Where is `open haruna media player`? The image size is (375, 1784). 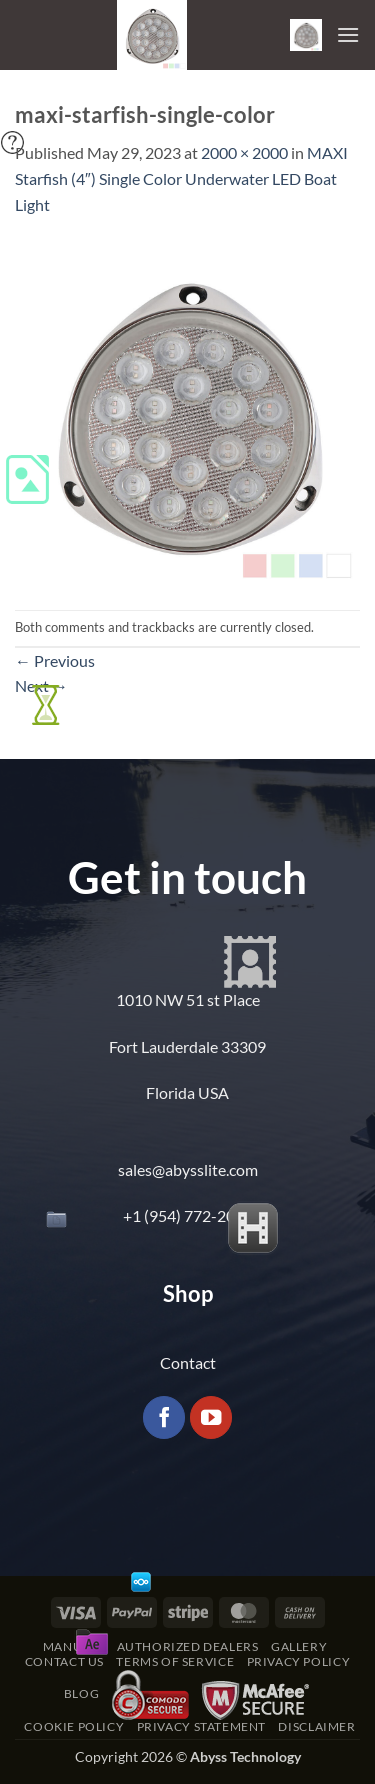 open haruna media player is located at coordinates (253, 1228).